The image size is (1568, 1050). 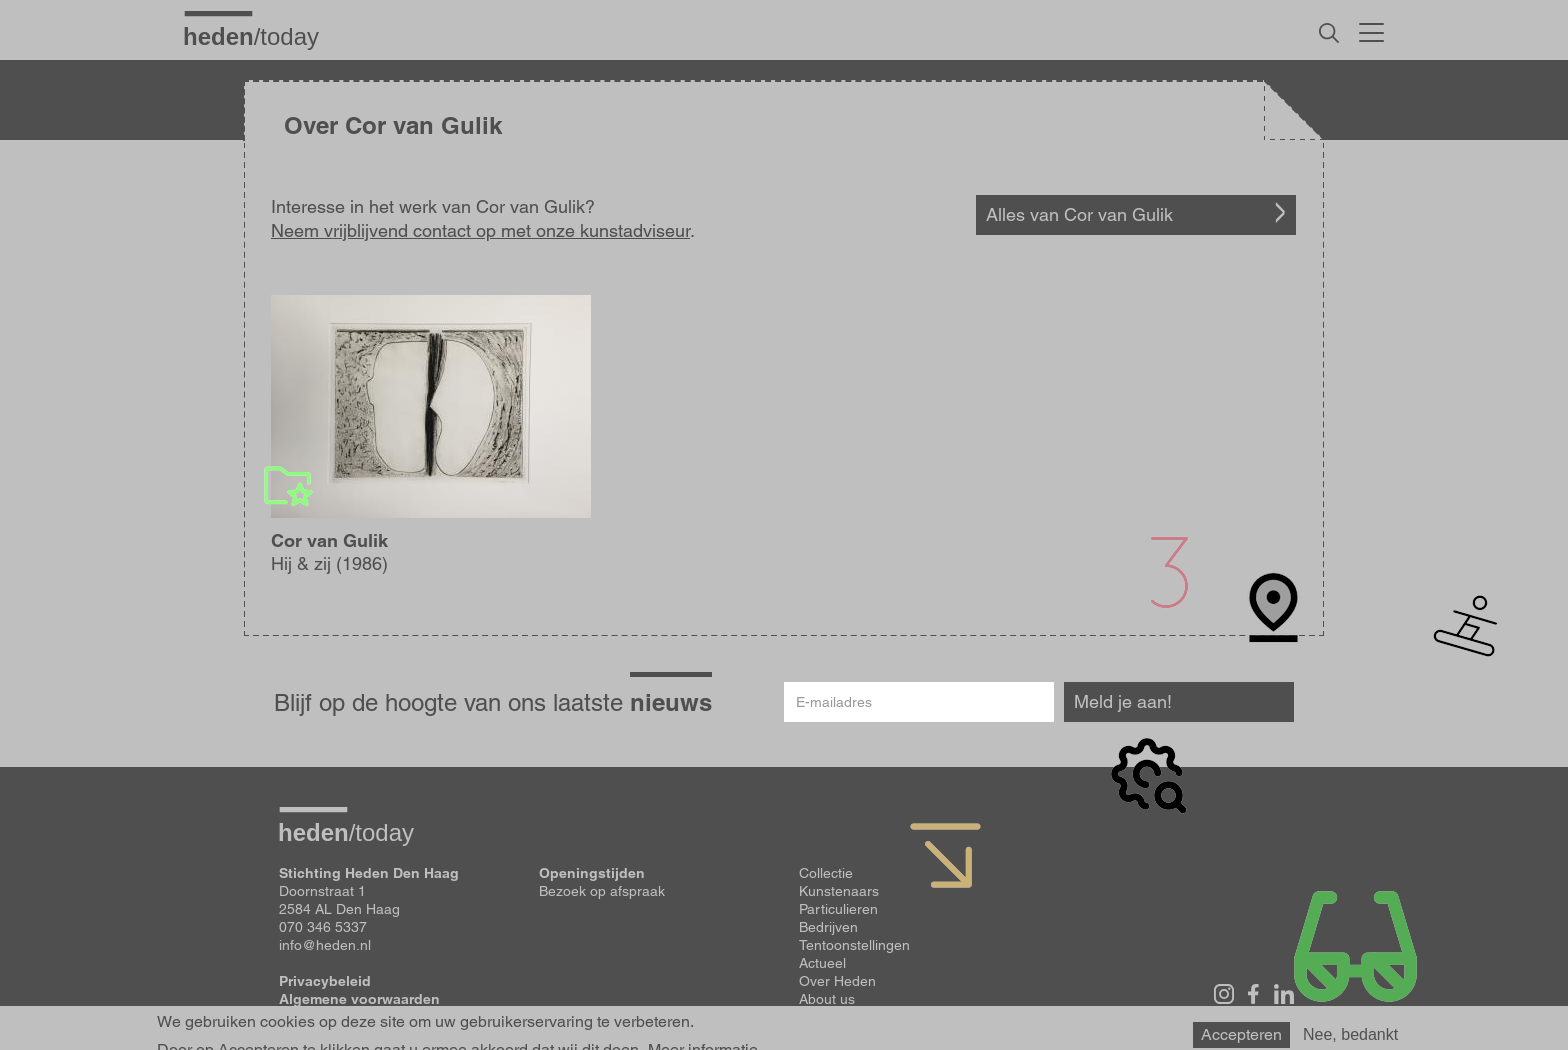 I want to click on access snowboarding or winter sports activities, so click(x=1469, y=626).